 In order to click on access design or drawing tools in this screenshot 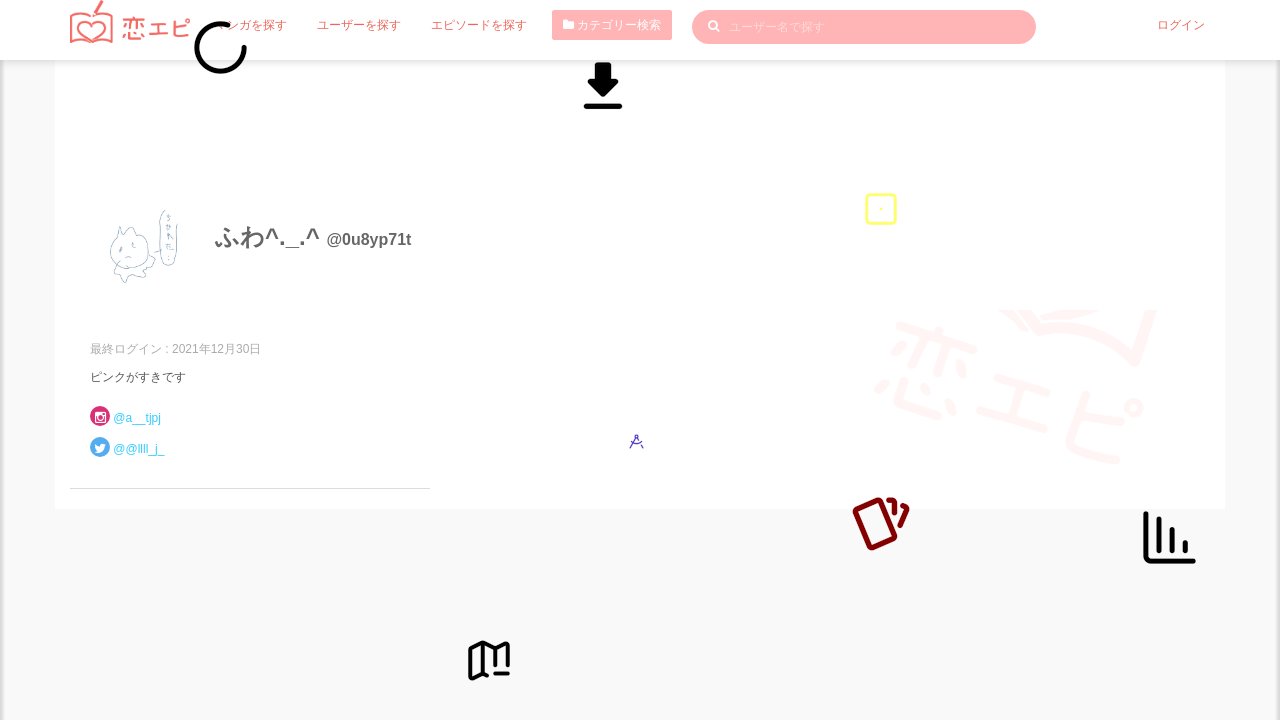, I will do `click(636, 441)`.